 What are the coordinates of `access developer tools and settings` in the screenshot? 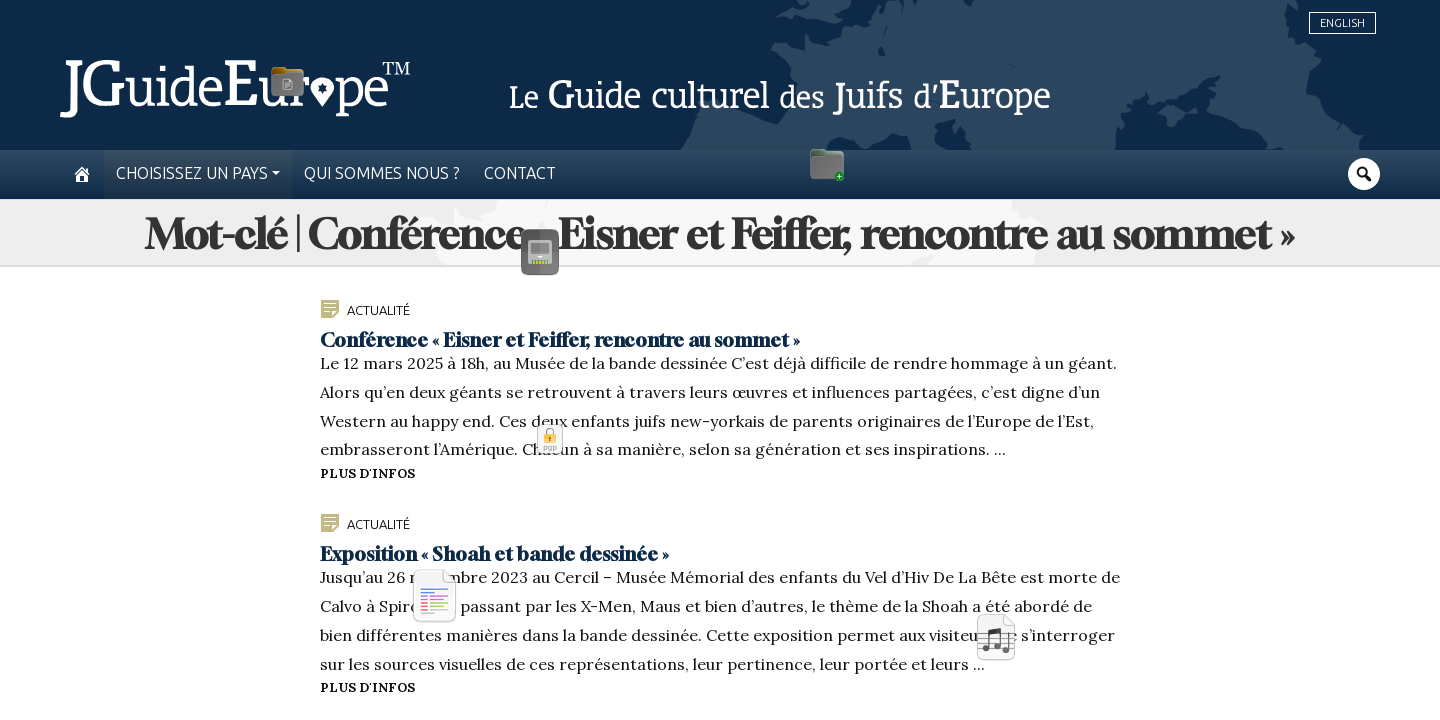 It's located at (434, 595).